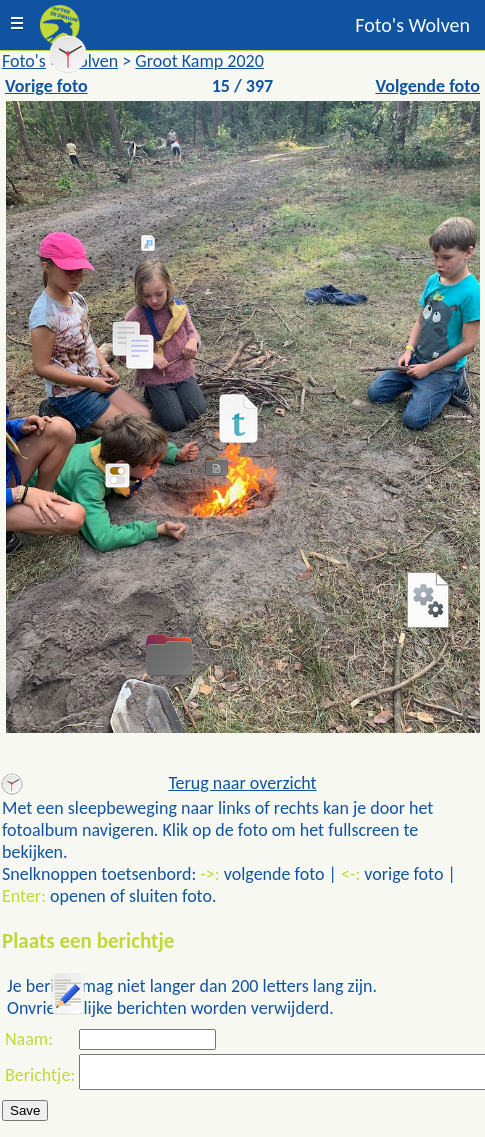 This screenshot has width=485, height=1137. Describe the element at coordinates (238, 418) in the screenshot. I see `a typst document file` at that location.